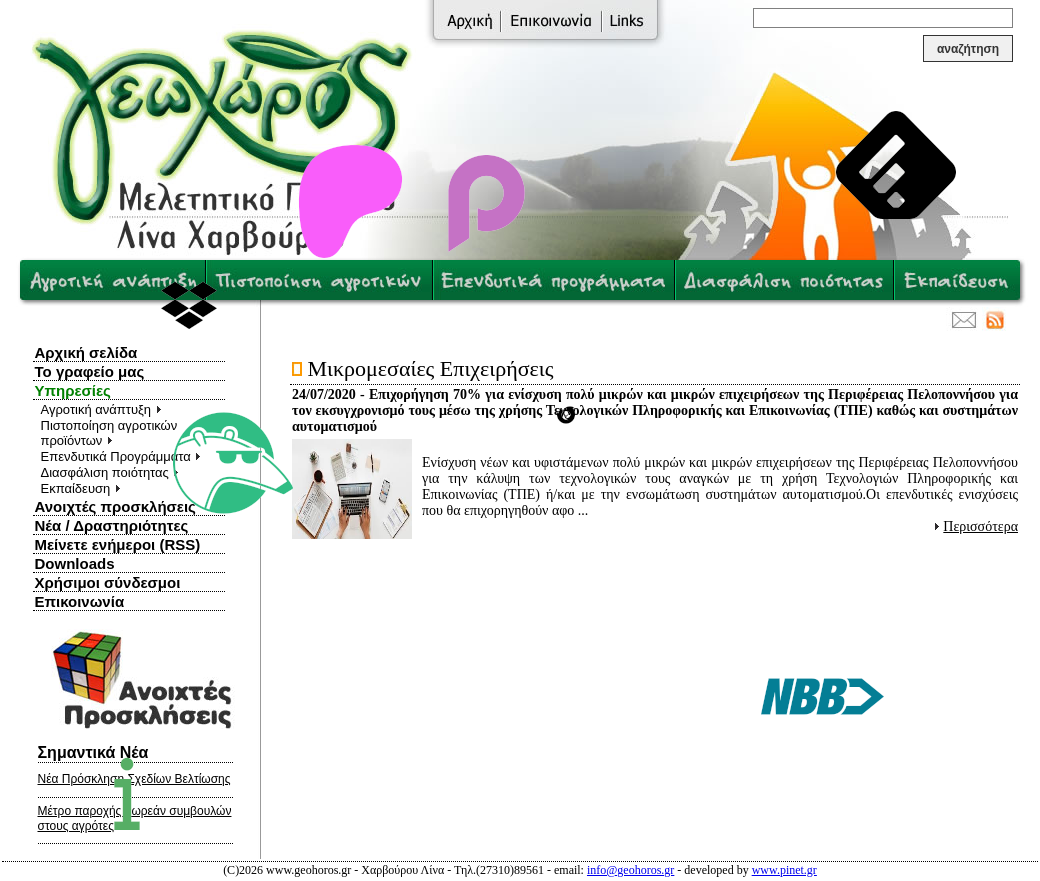 The height and width of the screenshot is (881, 1040). Describe the element at coordinates (127, 796) in the screenshot. I see `view more information about this item` at that location.